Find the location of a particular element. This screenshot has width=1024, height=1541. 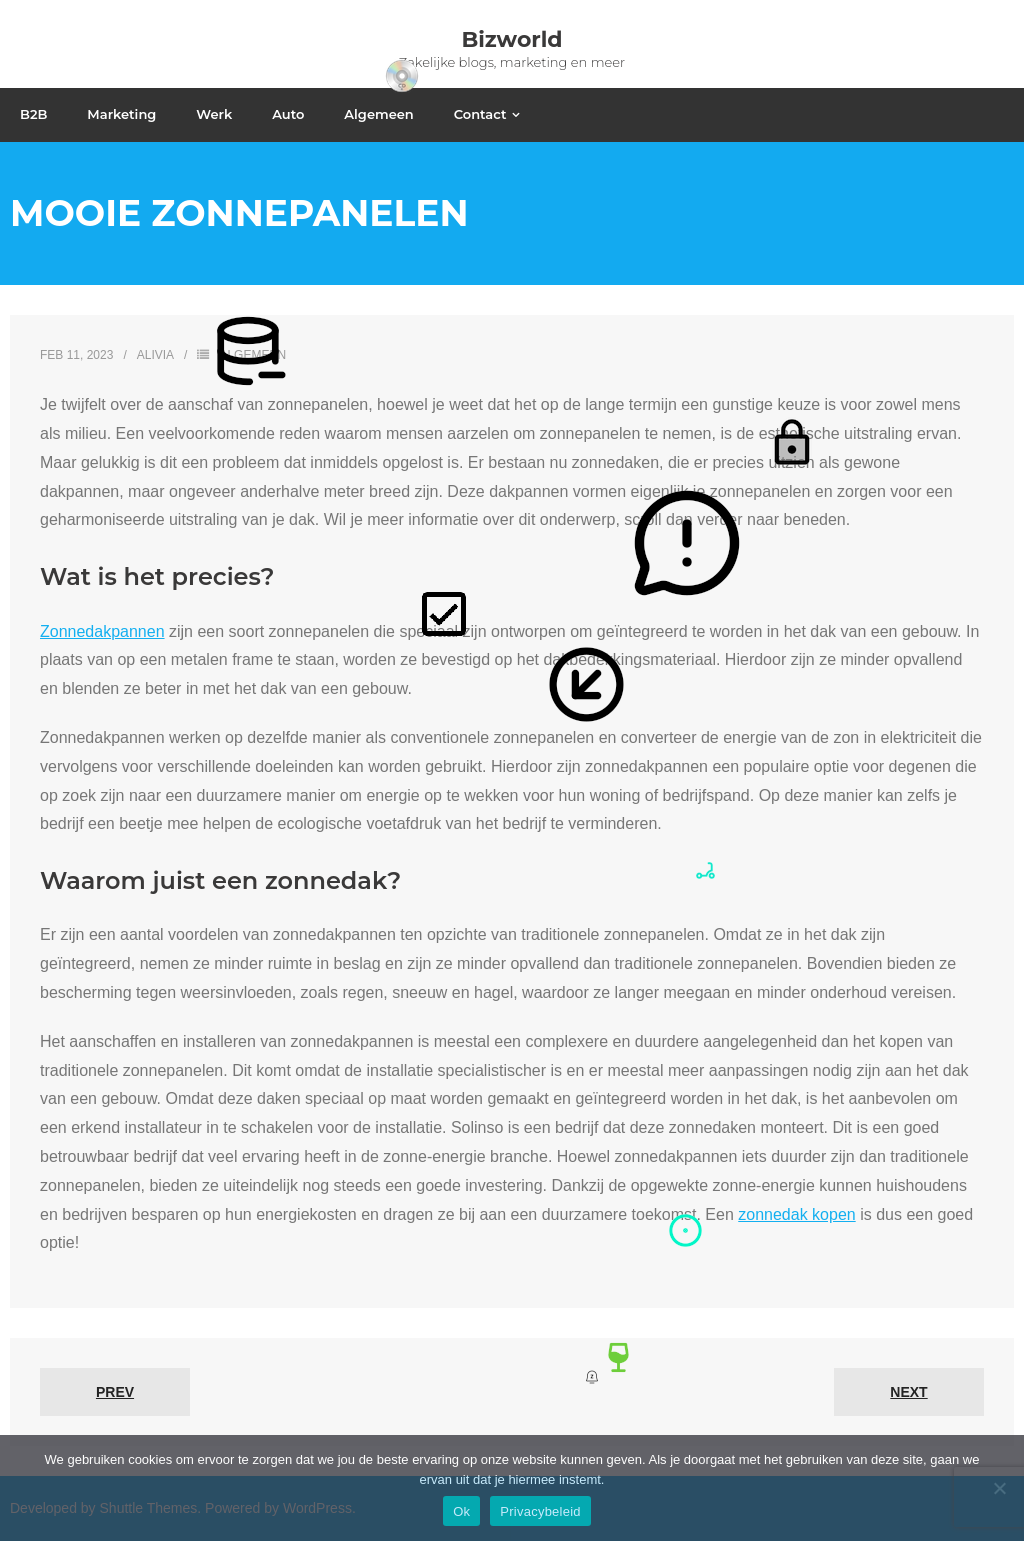

lock or secure this item is located at coordinates (792, 443).